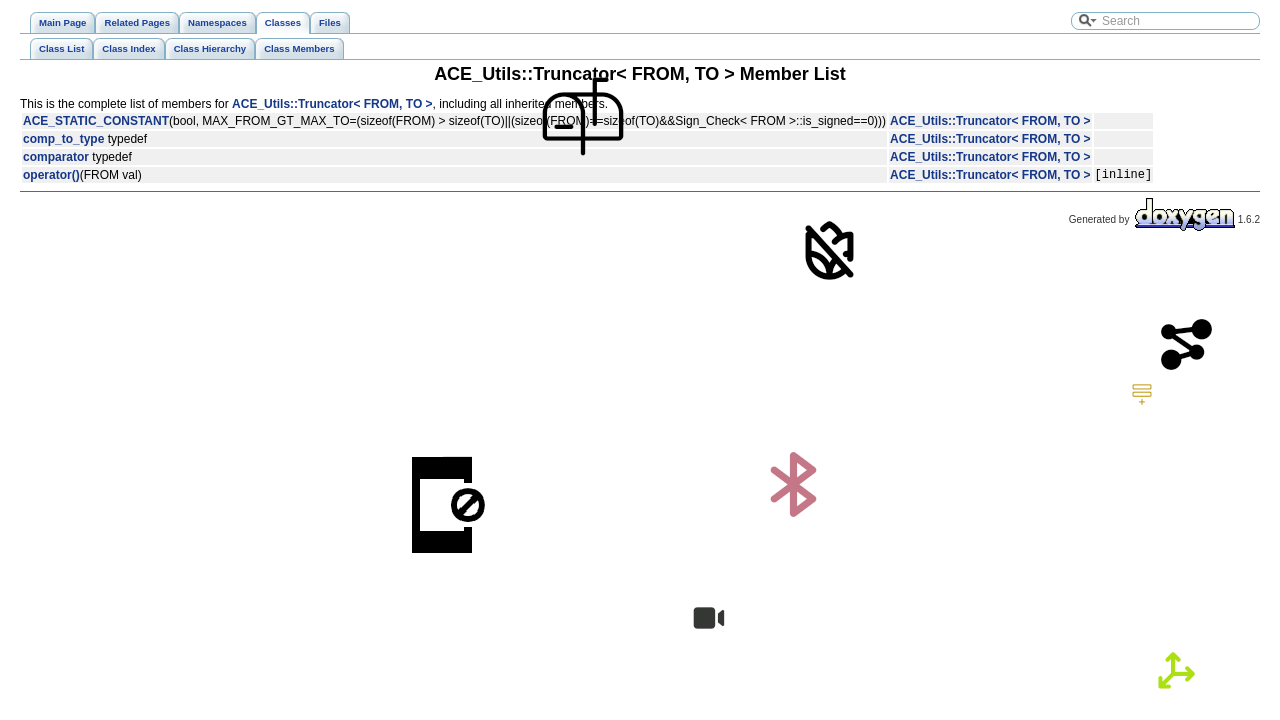 The image size is (1280, 720). Describe the element at coordinates (1174, 672) in the screenshot. I see `access 3D vector or axis controls` at that location.